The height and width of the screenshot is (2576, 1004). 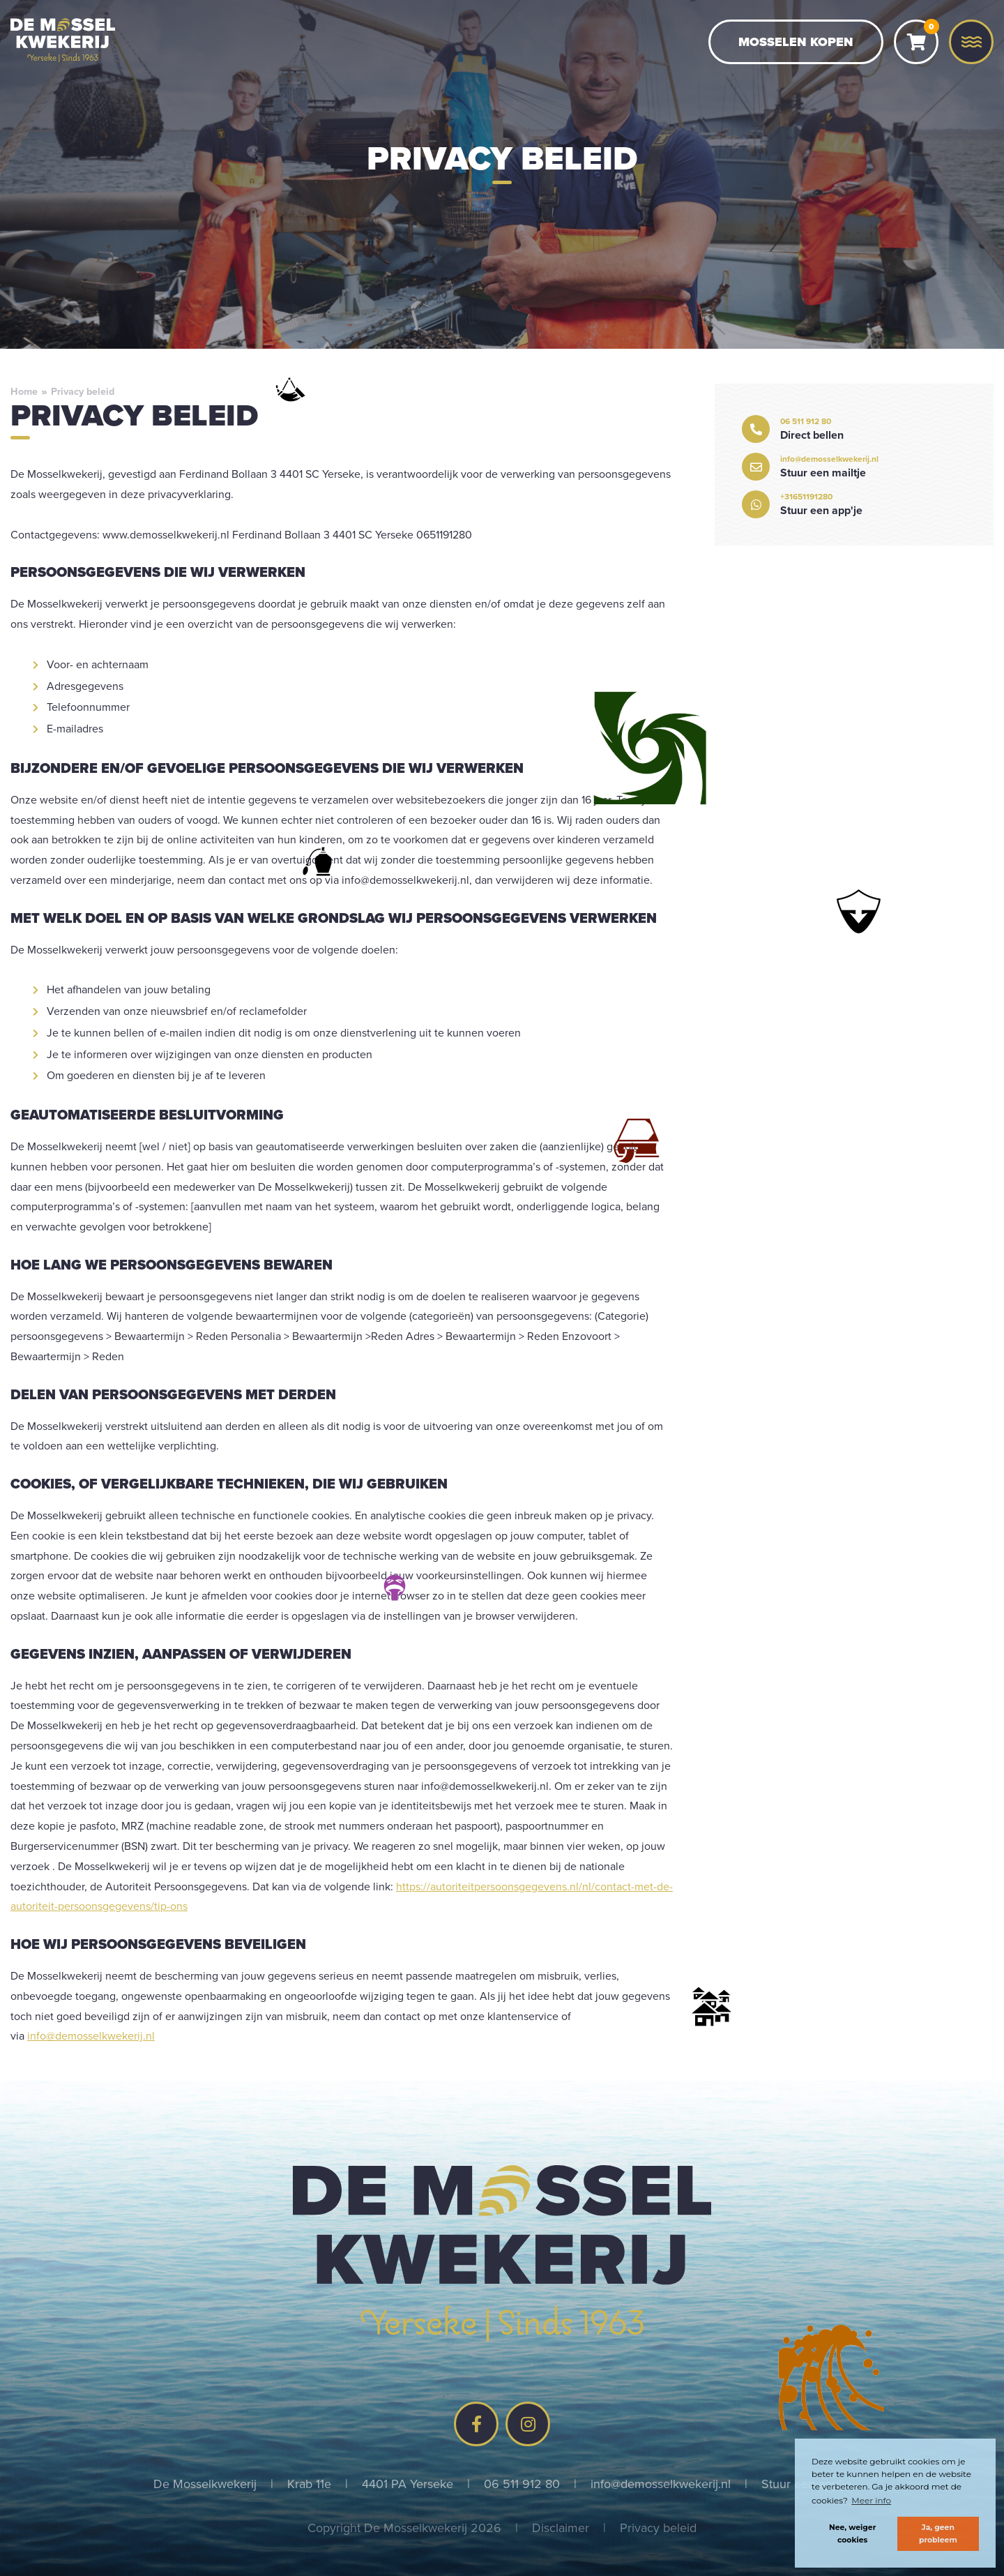 I want to click on save this item for later, so click(x=636, y=1140).